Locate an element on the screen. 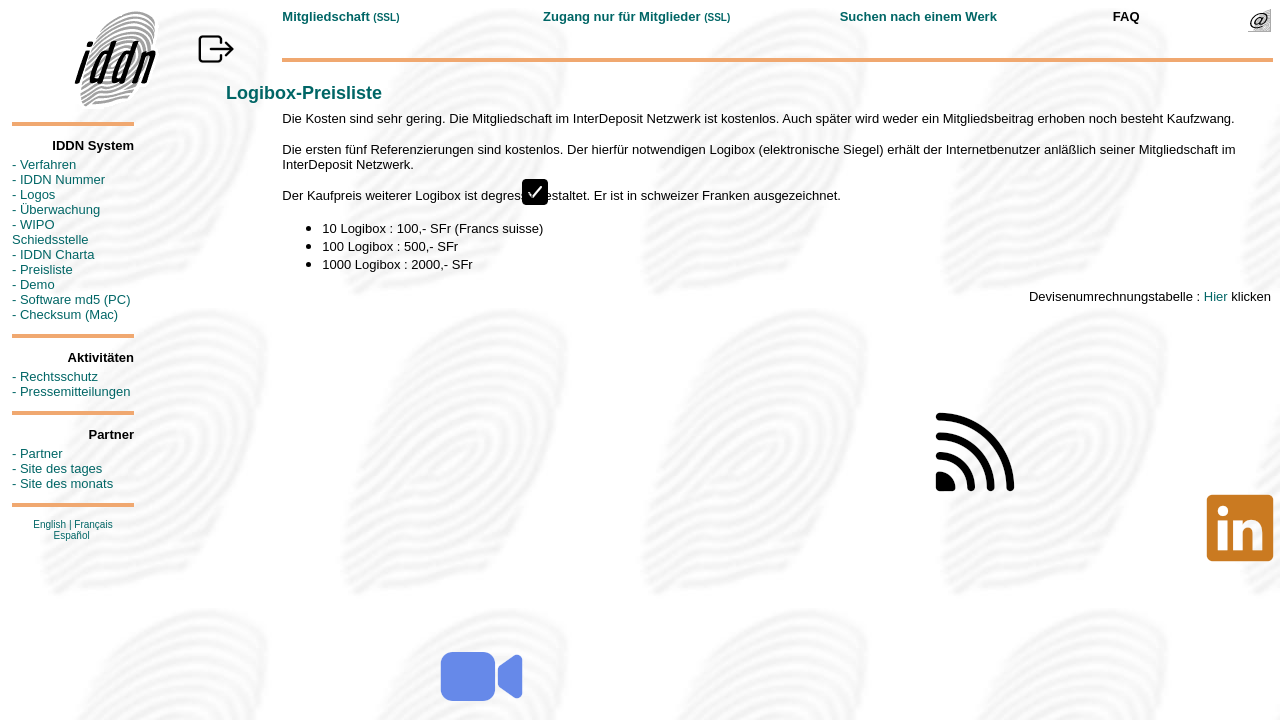 The height and width of the screenshot is (720, 1280). connect with LinkedIn is located at coordinates (1240, 528).